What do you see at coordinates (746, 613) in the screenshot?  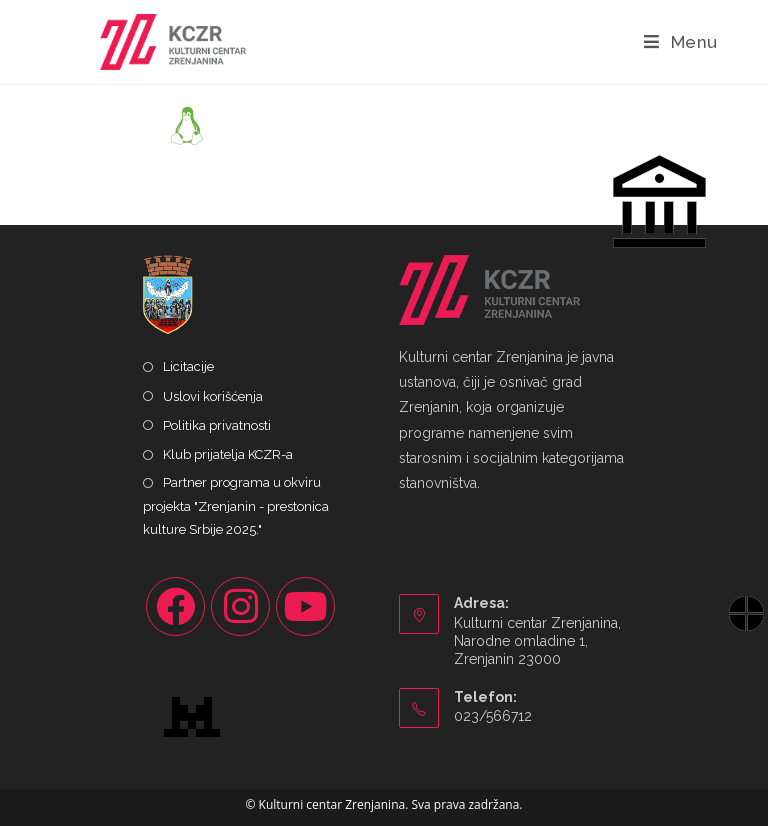 I see `quarto publishing system logo` at bounding box center [746, 613].